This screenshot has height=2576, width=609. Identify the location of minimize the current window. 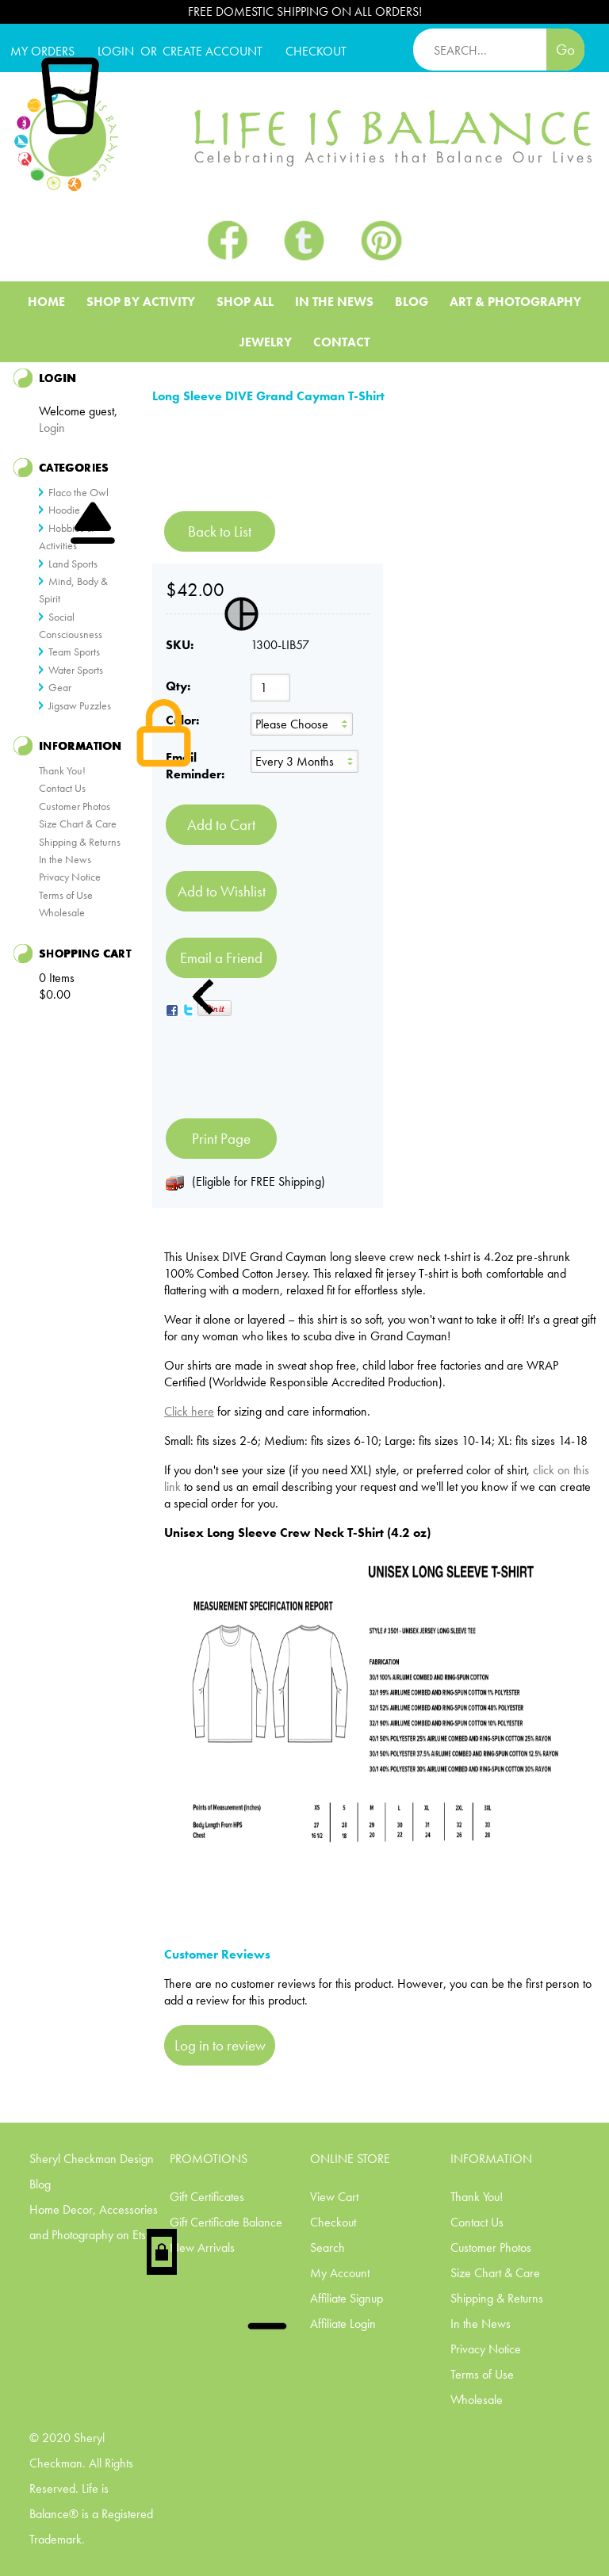
(267, 2300).